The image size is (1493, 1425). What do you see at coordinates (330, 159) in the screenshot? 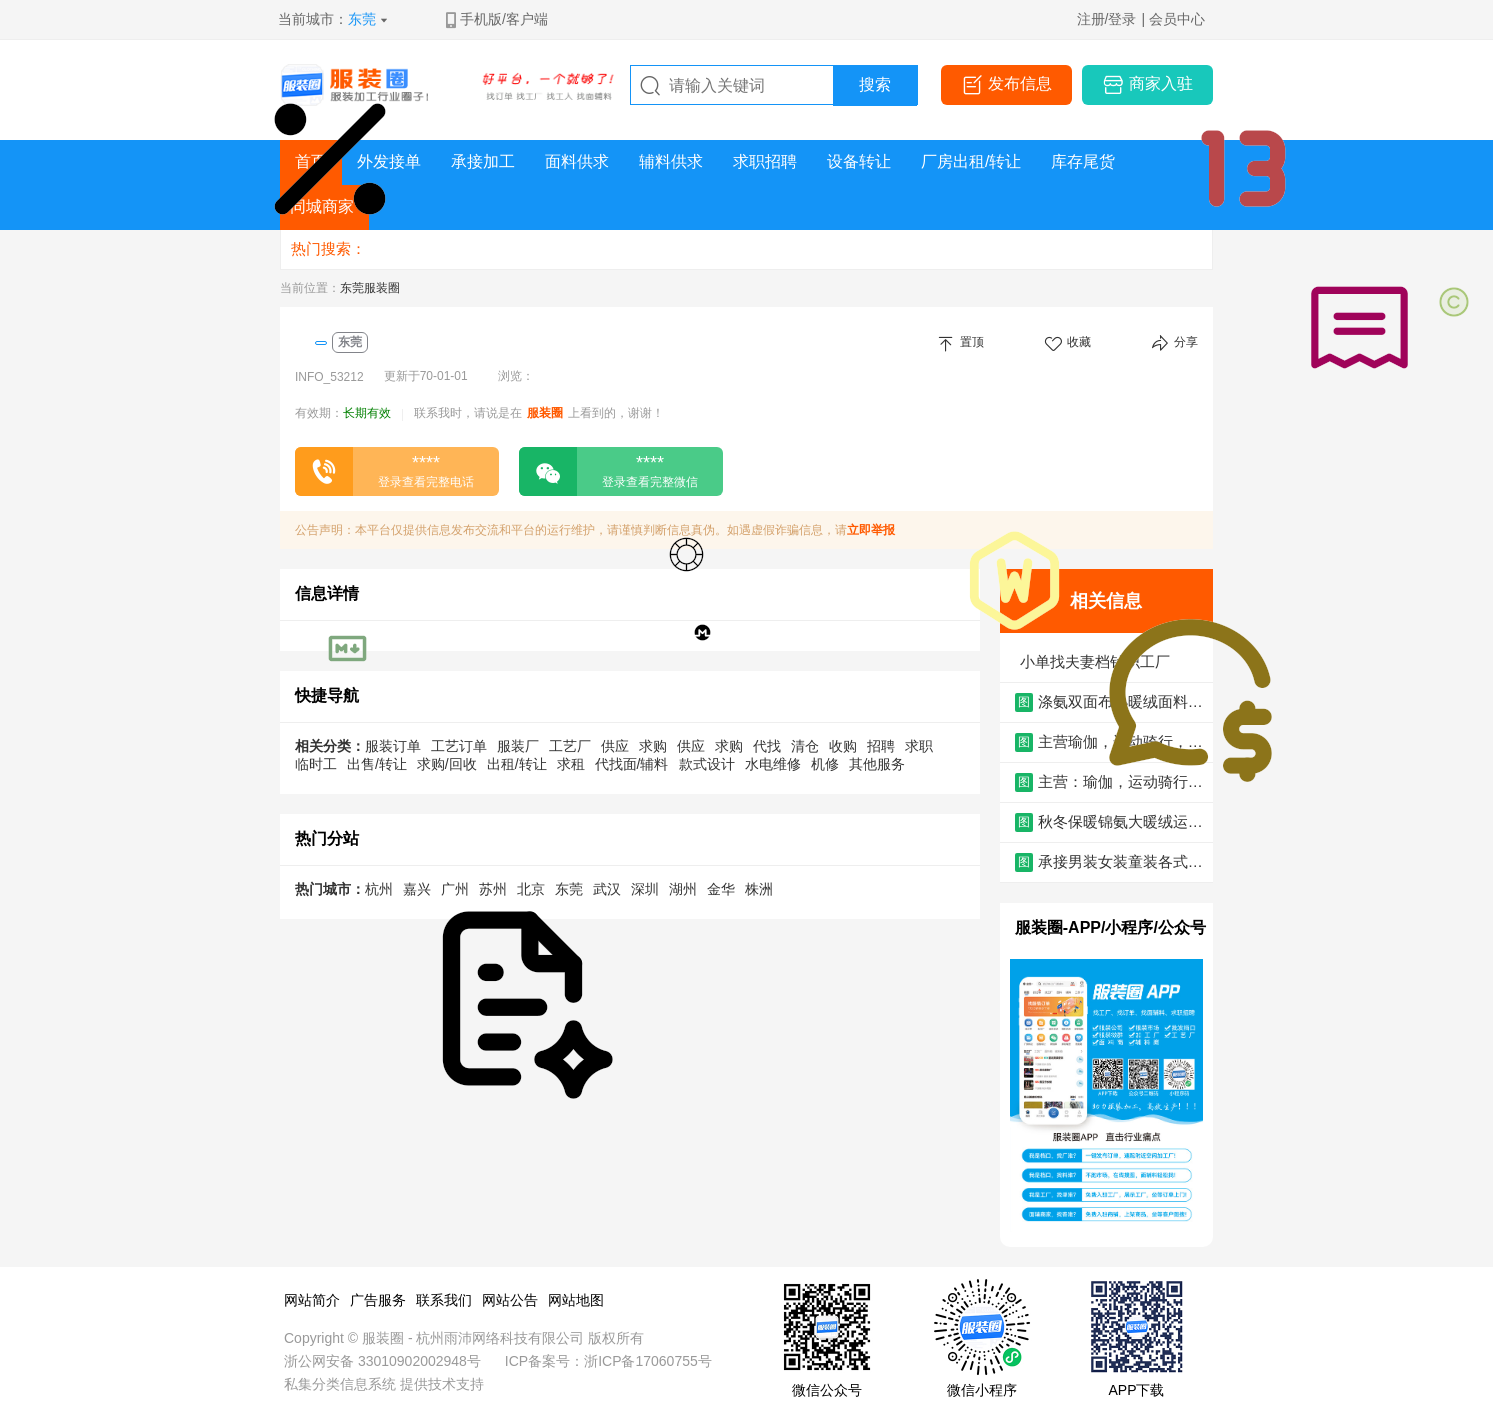
I see `view or apply a discount` at bounding box center [330, 159].